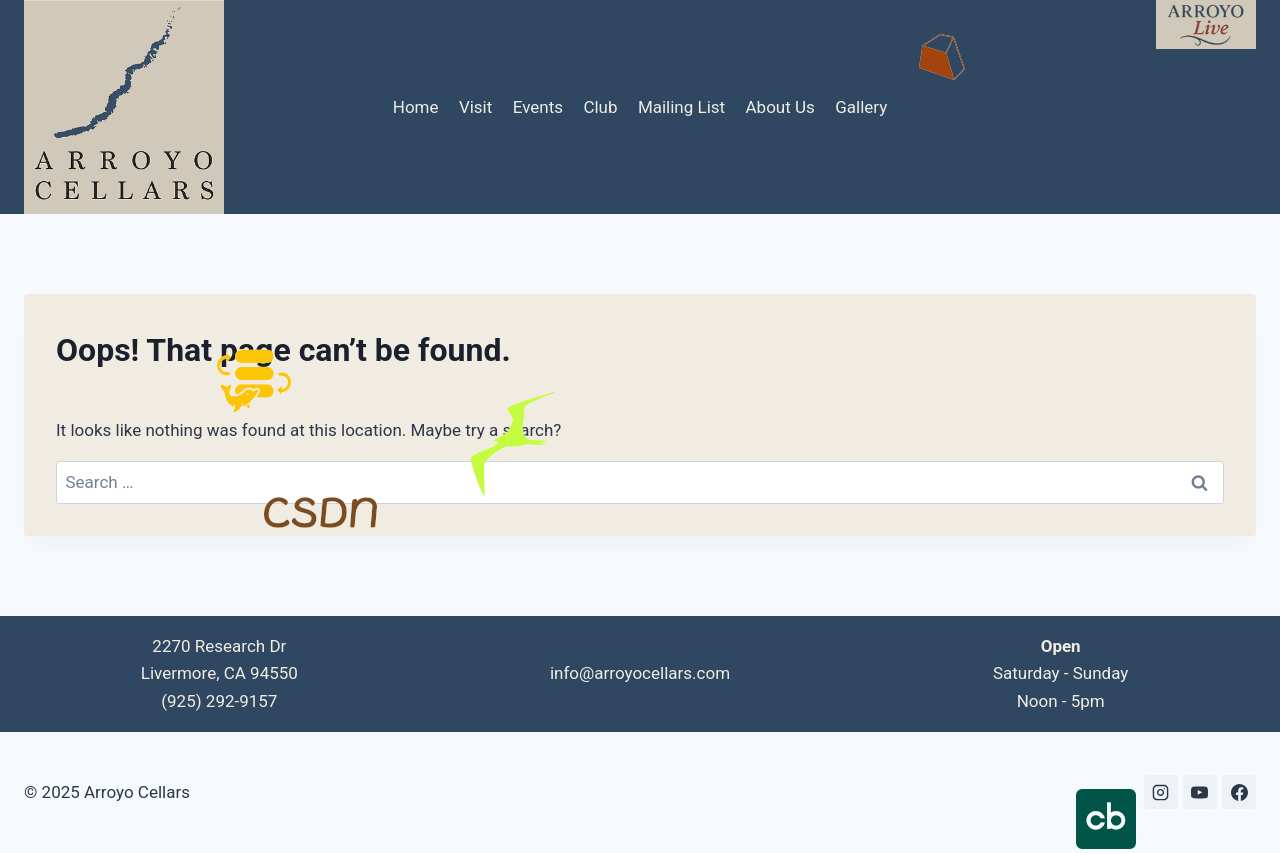 The height and width of the screenshot is (853, 1280). Describe the element at coordinates (1106, 819) in the screenshot. I see `open crunchbase website or app` at that location.